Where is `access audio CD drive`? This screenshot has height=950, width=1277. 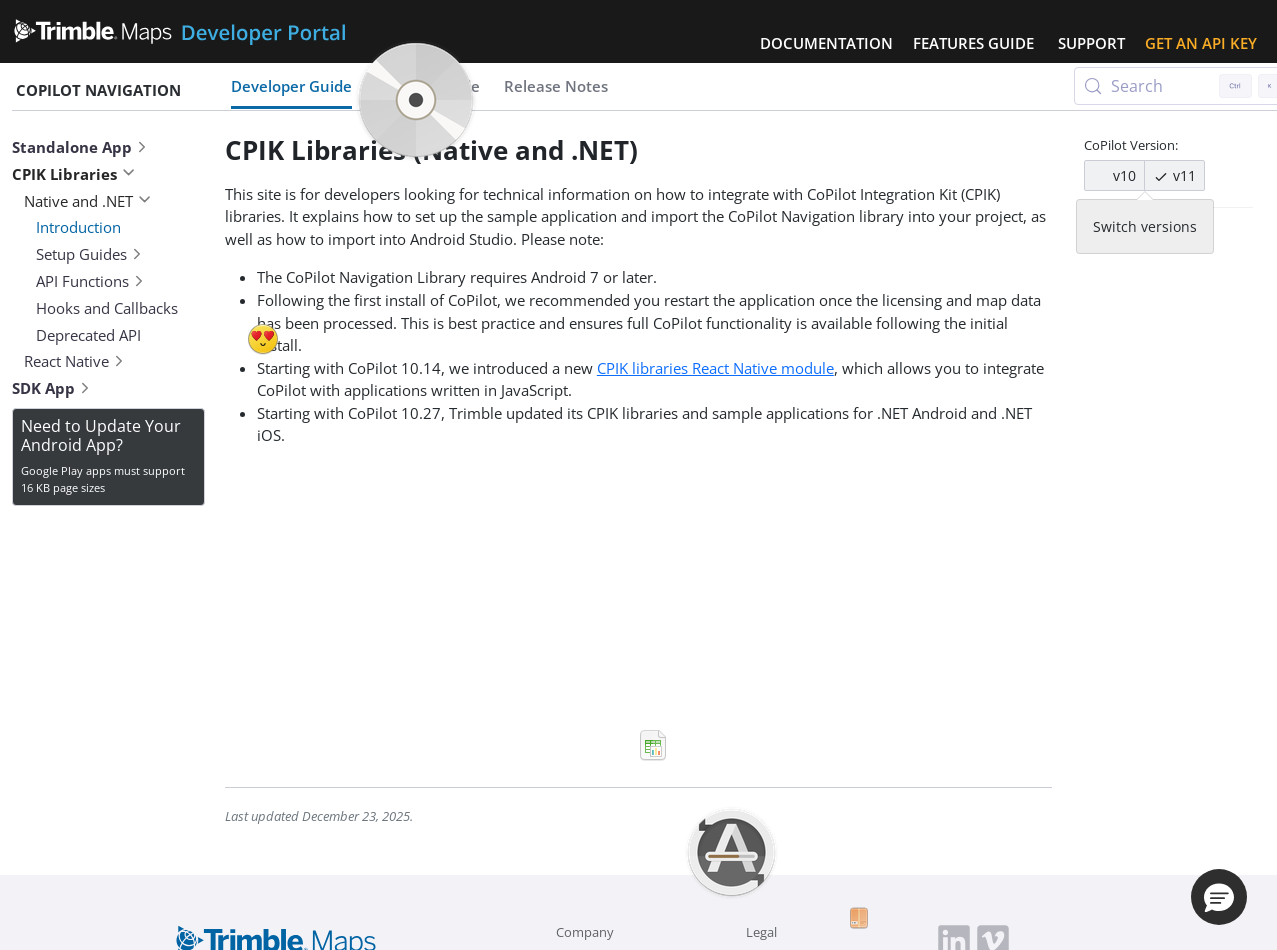
access audio CD drive is located at coordinates (416, 100).